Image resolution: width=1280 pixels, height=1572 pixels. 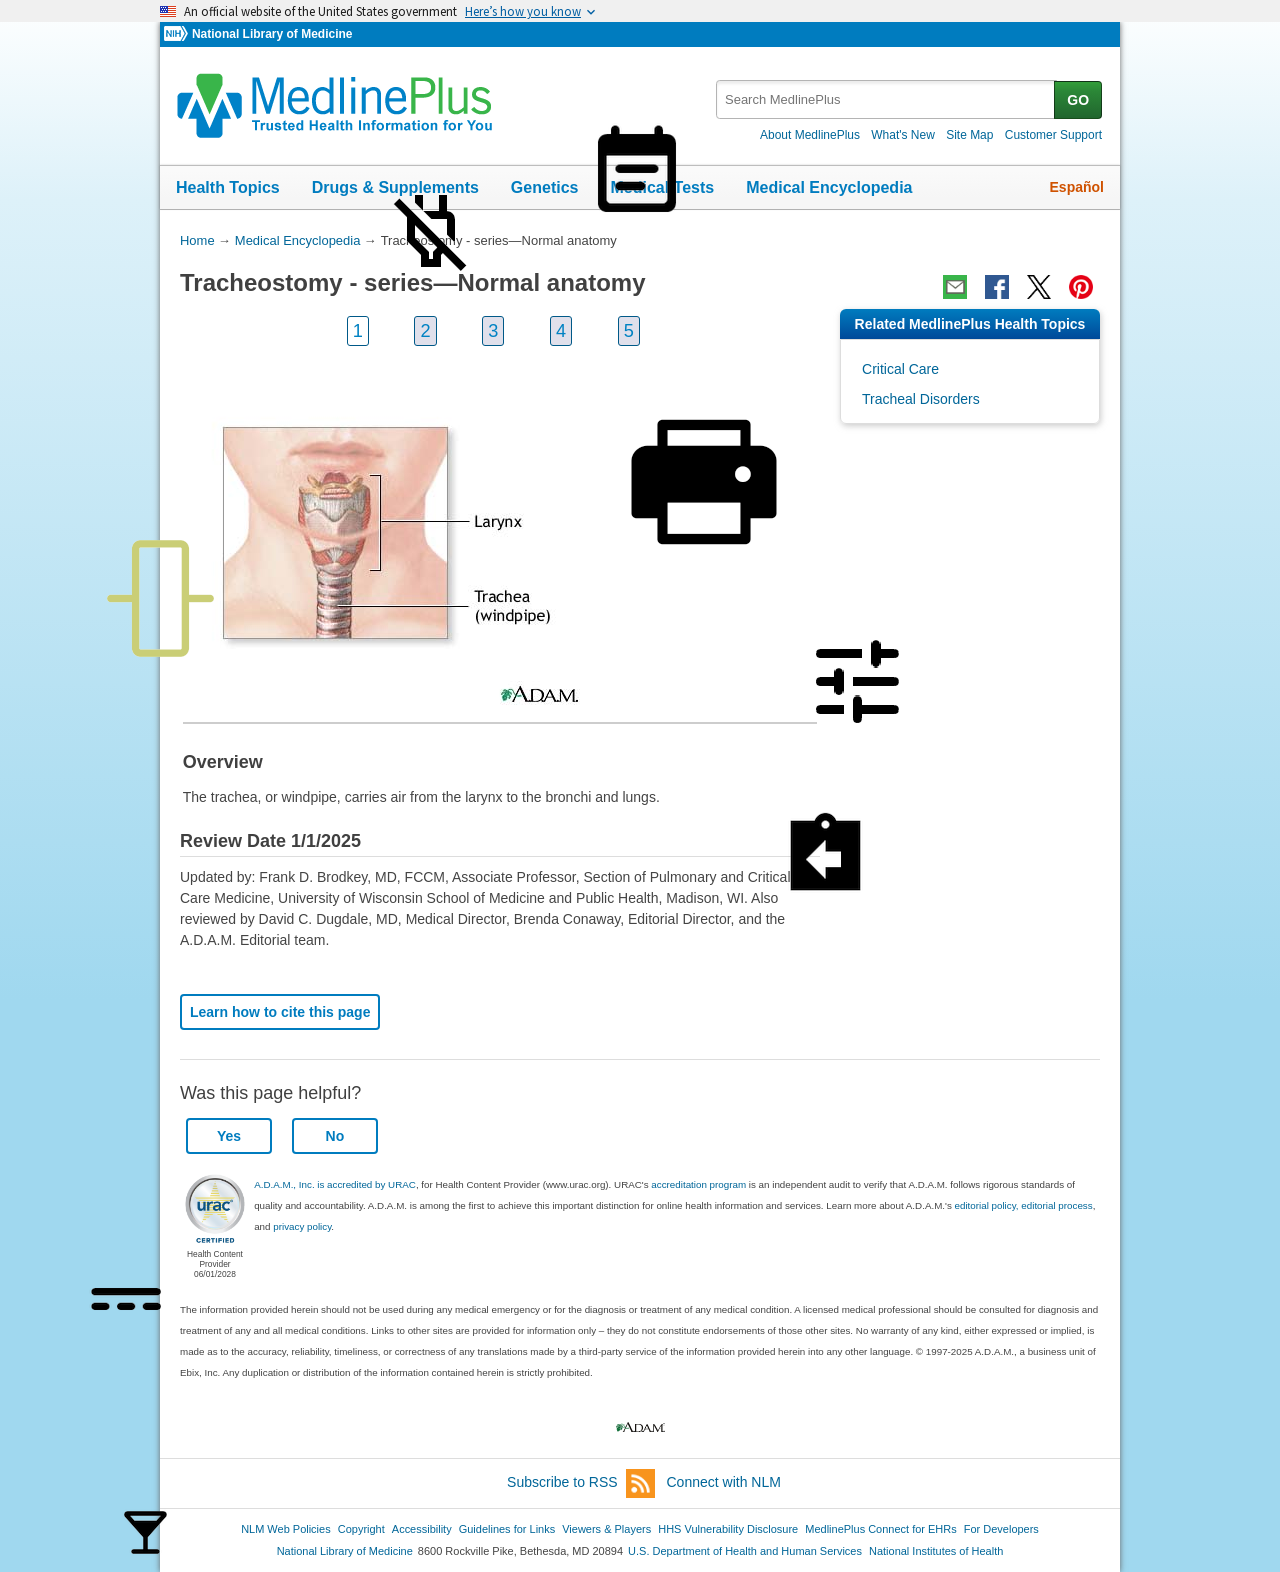 I want to click on center align object vertically, so click(x=160, y=598).